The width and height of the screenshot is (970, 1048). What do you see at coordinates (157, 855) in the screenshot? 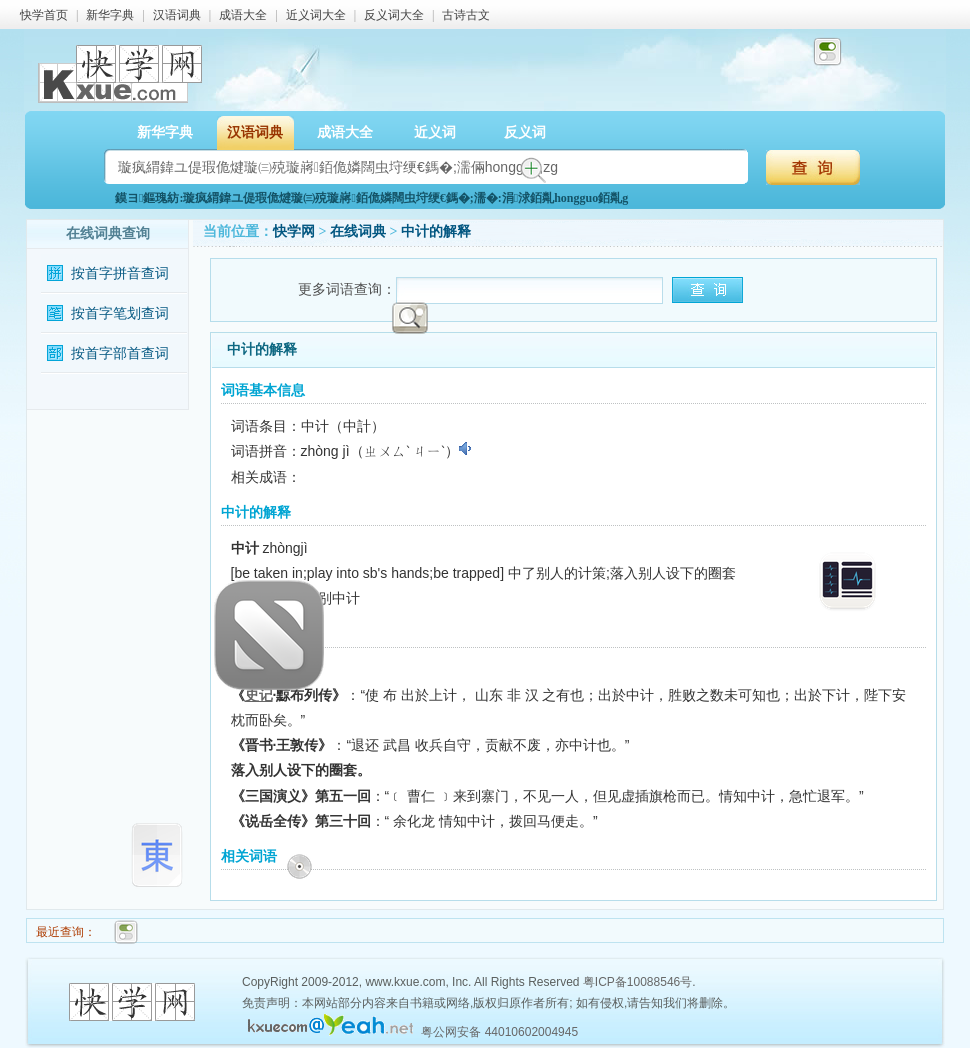
I see `launch the GNOME Mahjongg game` at bounding box center [157, 855].